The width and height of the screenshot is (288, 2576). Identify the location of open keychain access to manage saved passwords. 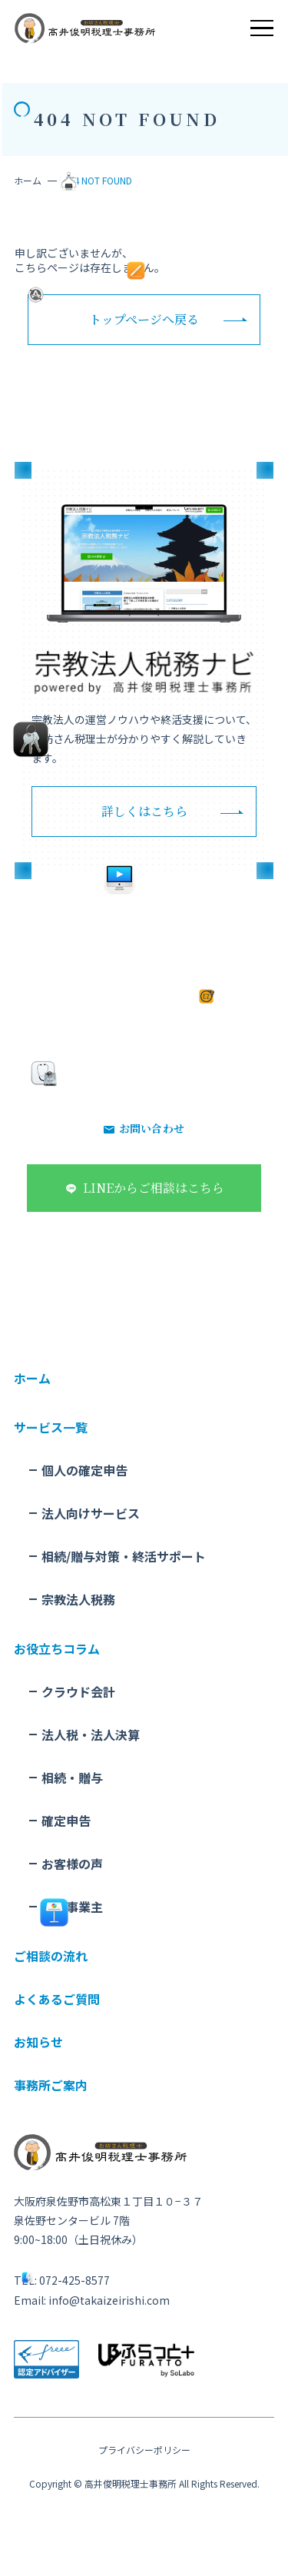
(31, 739).